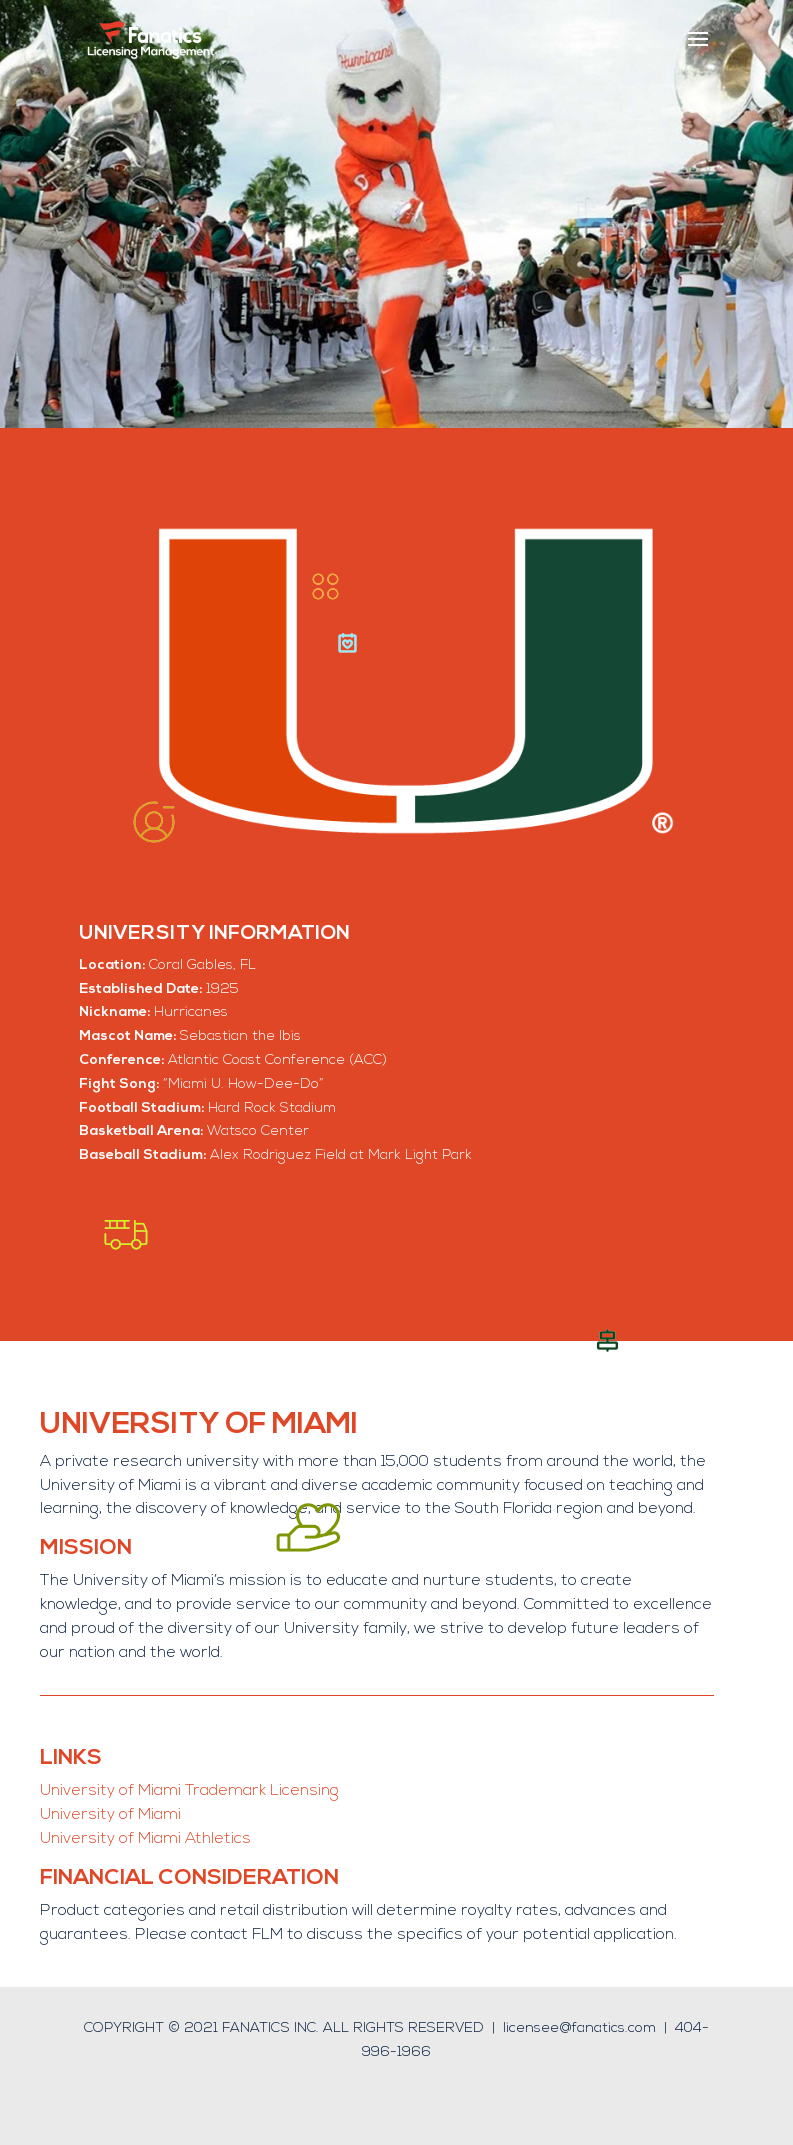  Describe the element at coordinates (310, 1528) in the screenshot. I see `donate or make a charitable contribution` at that location.